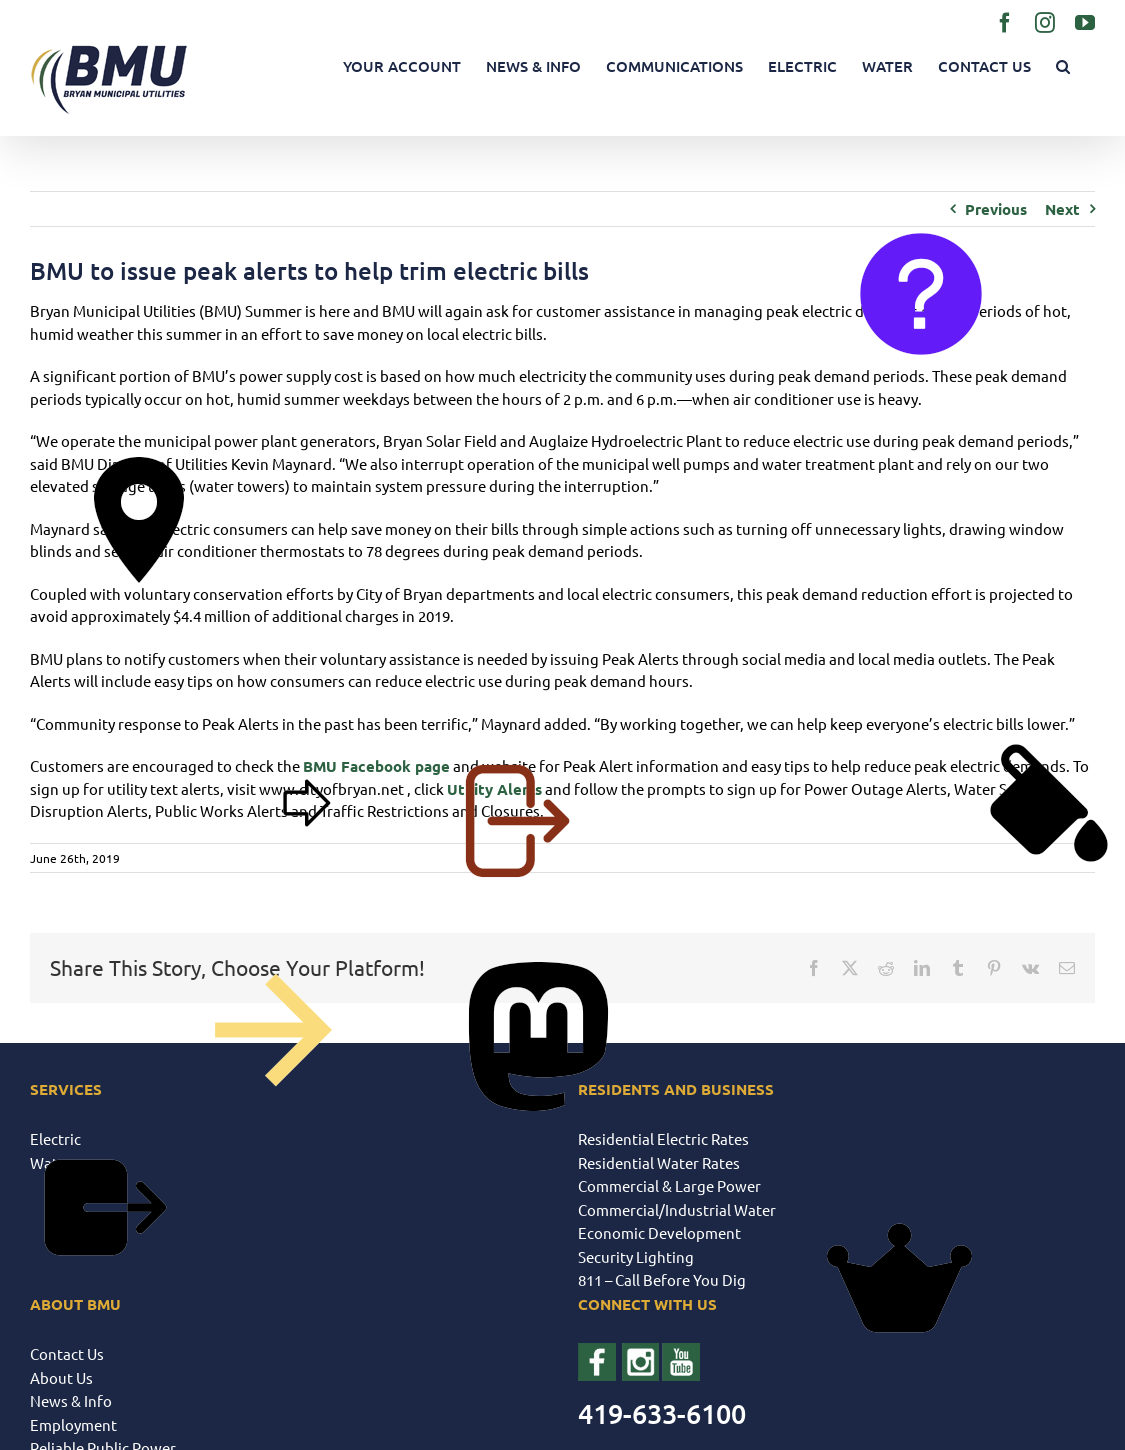 The width and height of the screenshot is (1125, 1450). I want to click on open mastodon app, so click(538, 1036).